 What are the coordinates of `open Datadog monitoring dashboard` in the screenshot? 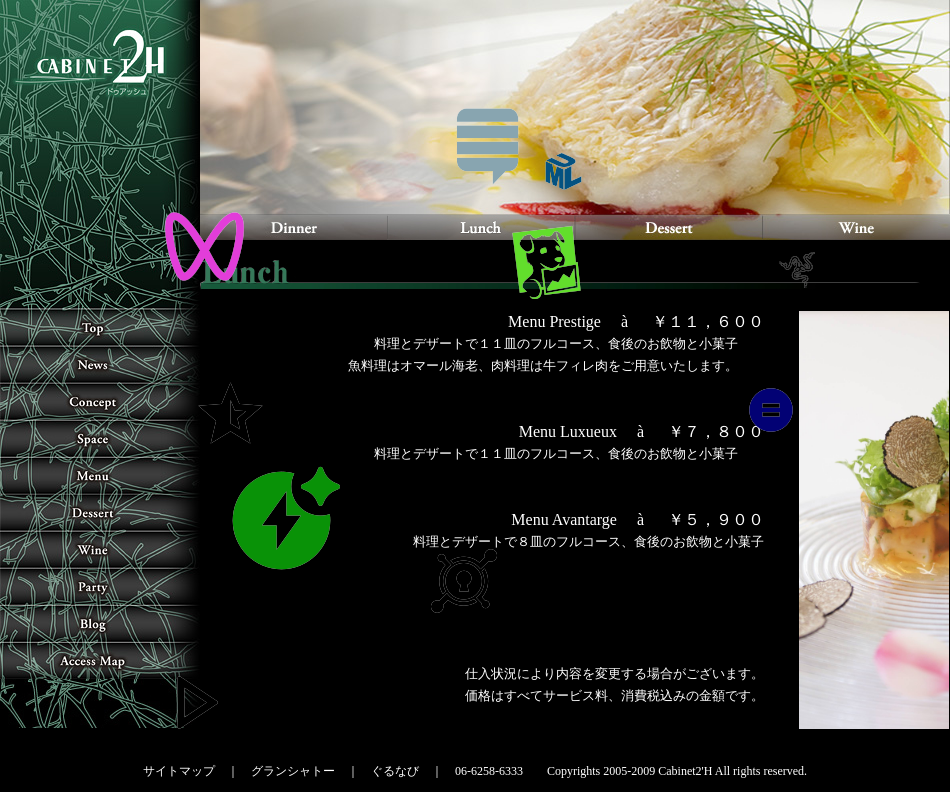 It's located at (546, 262).